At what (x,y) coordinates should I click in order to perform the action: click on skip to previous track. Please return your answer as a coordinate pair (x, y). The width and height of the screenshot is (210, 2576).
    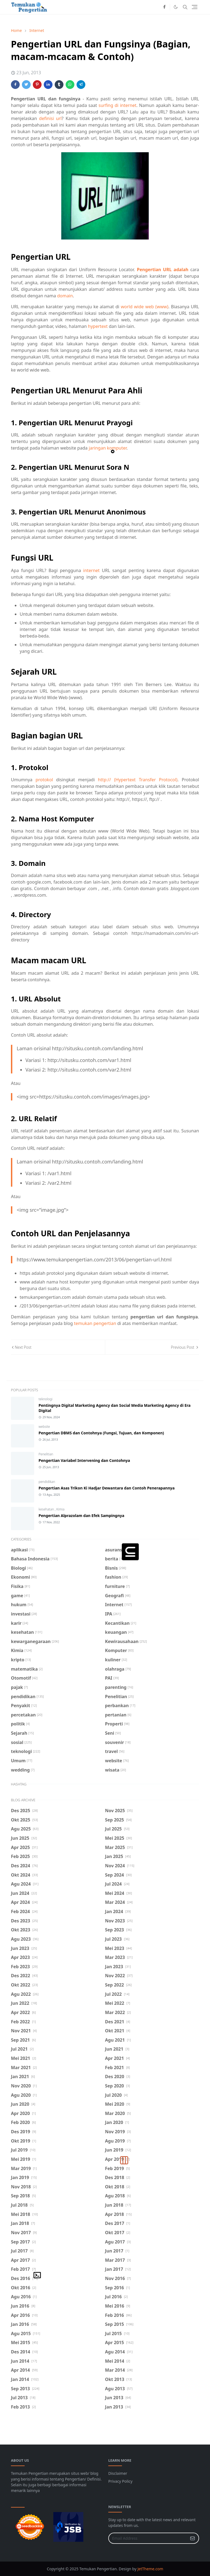
    Looking at the image, I should click on (113, 451).